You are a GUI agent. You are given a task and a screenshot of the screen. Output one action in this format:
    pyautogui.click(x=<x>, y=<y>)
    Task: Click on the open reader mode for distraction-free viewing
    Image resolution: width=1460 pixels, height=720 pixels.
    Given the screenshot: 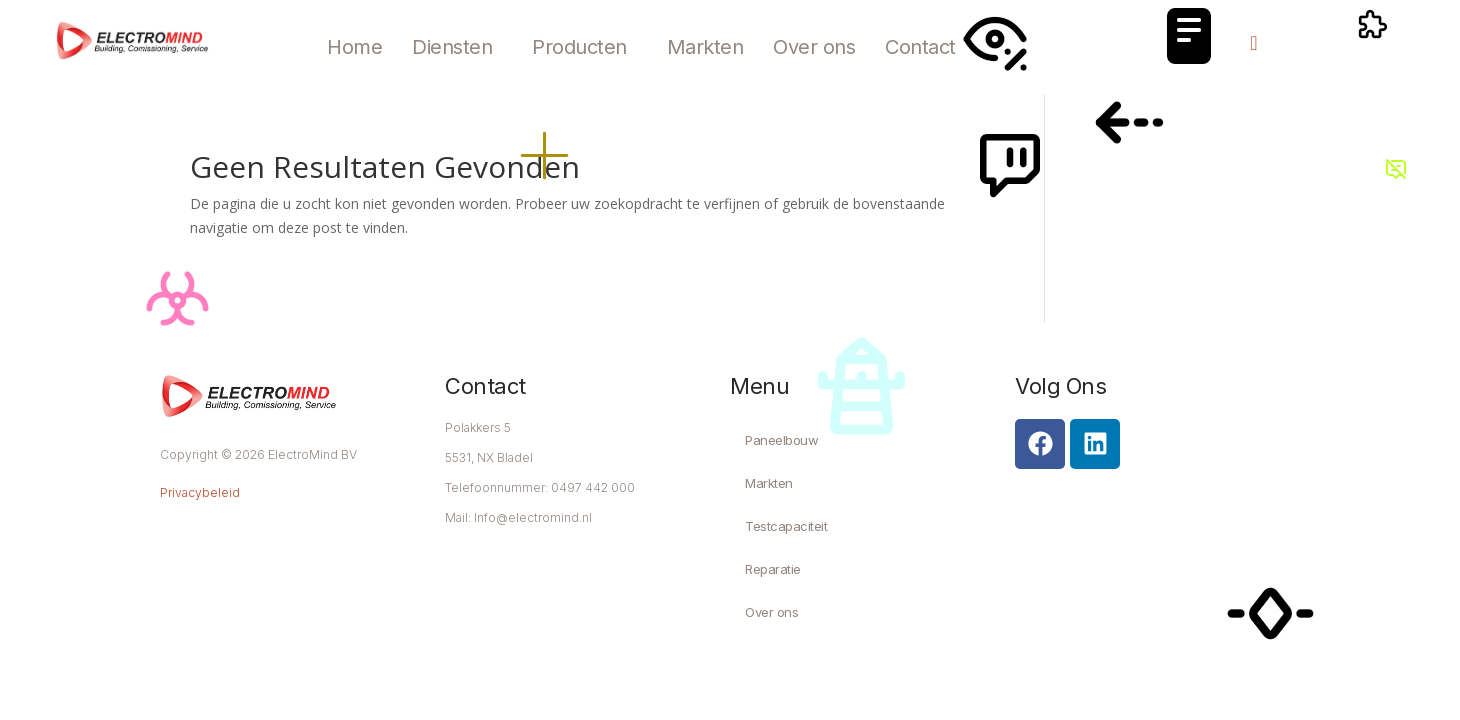 What is the action you would take?
    pyautogui.click(x=1189, y=36)
    